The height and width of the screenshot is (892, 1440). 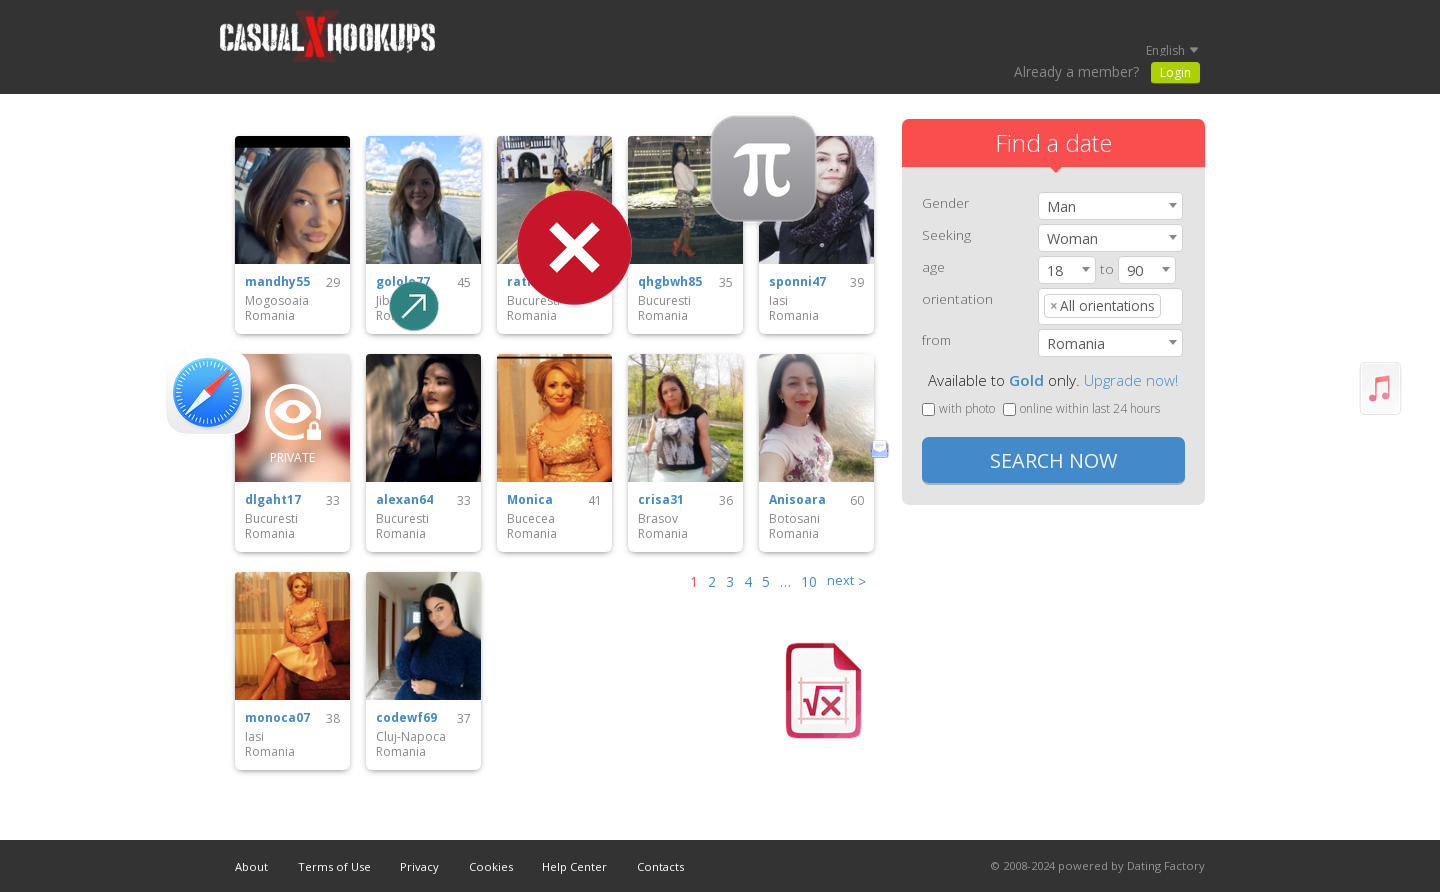 I want to click on indicates a message has been read, so click(x=879, y=449).